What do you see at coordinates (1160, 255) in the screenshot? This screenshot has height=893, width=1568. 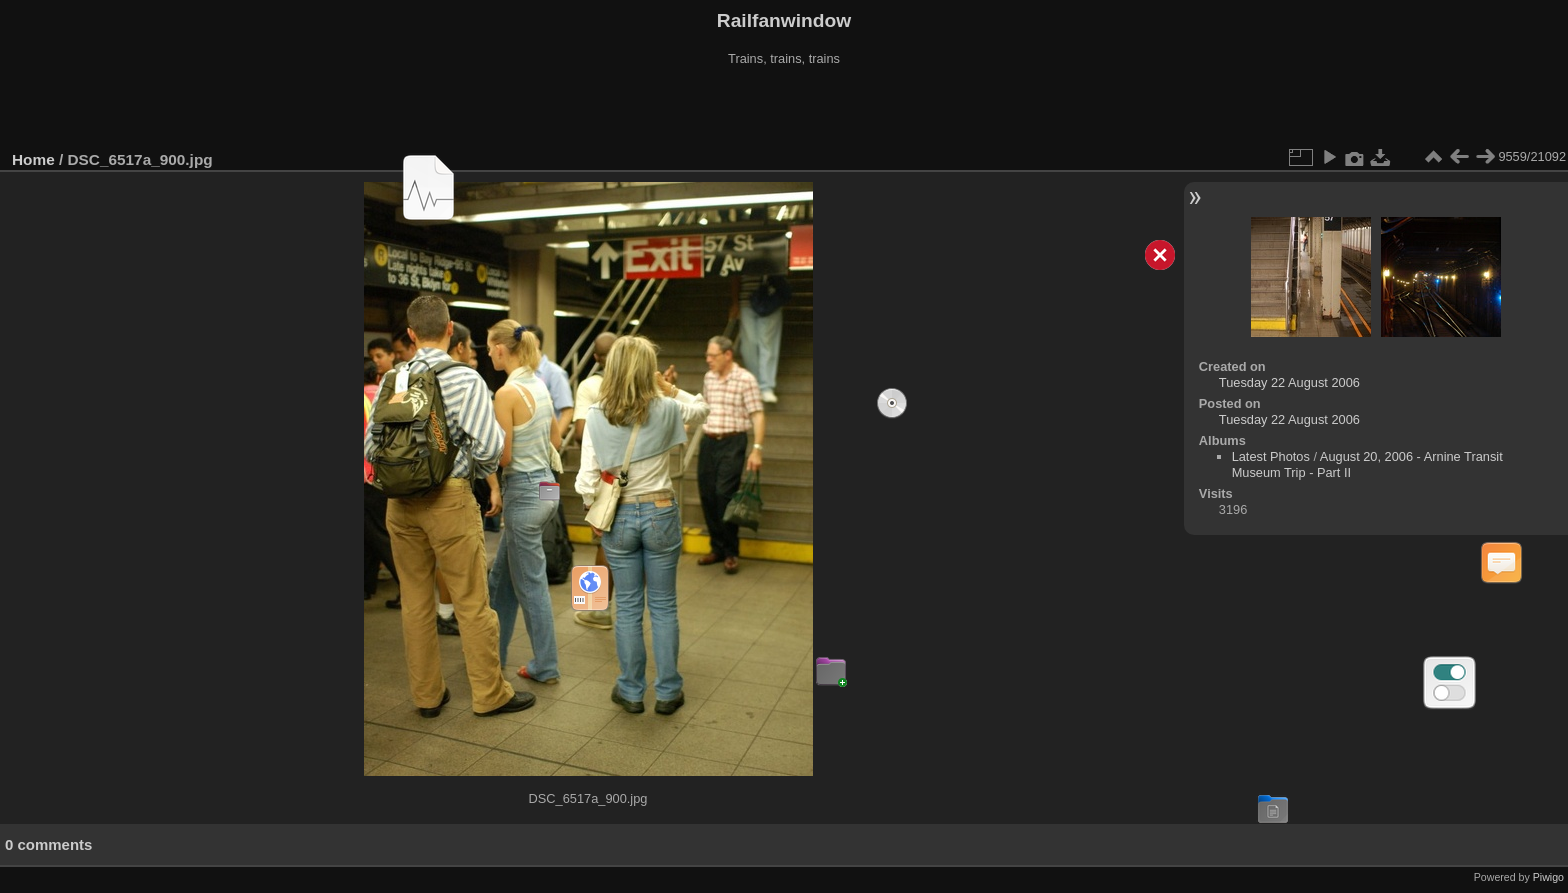 I see `close the current window or dialog` at bounding box center [1160, 255].